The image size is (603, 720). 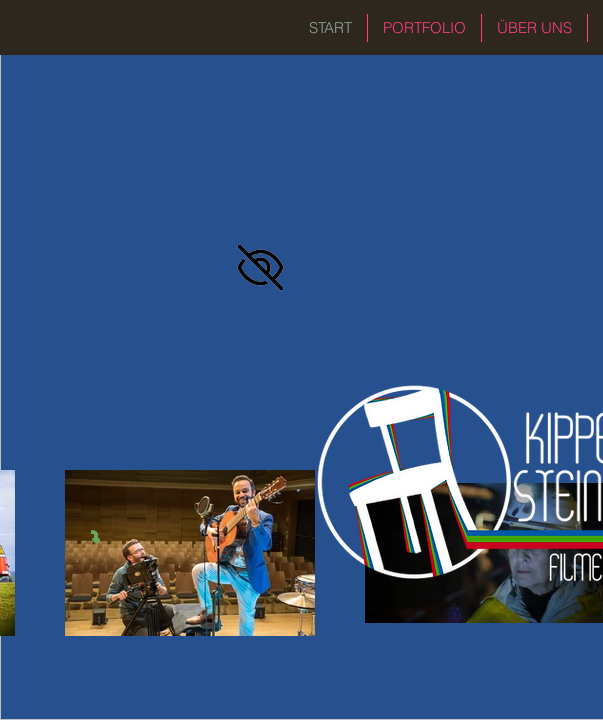 What do you see at coordinates (260, 267) in the screenshot?
I see `hide password or sensitive content` at bounding box center [260, 267].